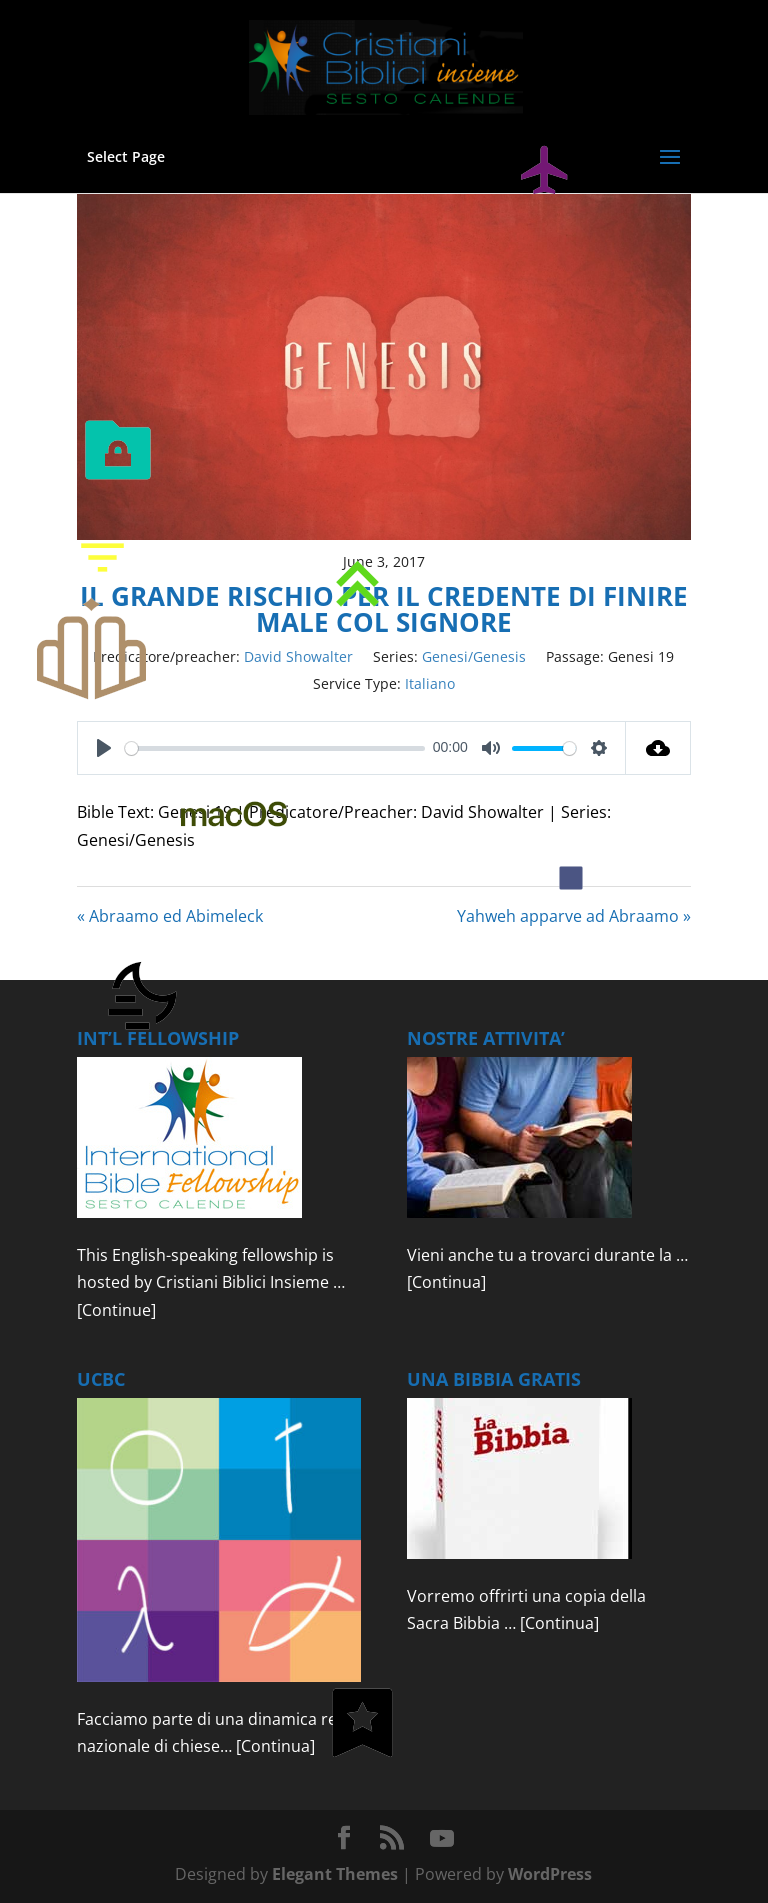 The width and height of the screenshot is (768, 1903). What do you see at coordinates (543, 170) in the screenshot?
I see `enable airplane mode` at bounding box center [543, 170].